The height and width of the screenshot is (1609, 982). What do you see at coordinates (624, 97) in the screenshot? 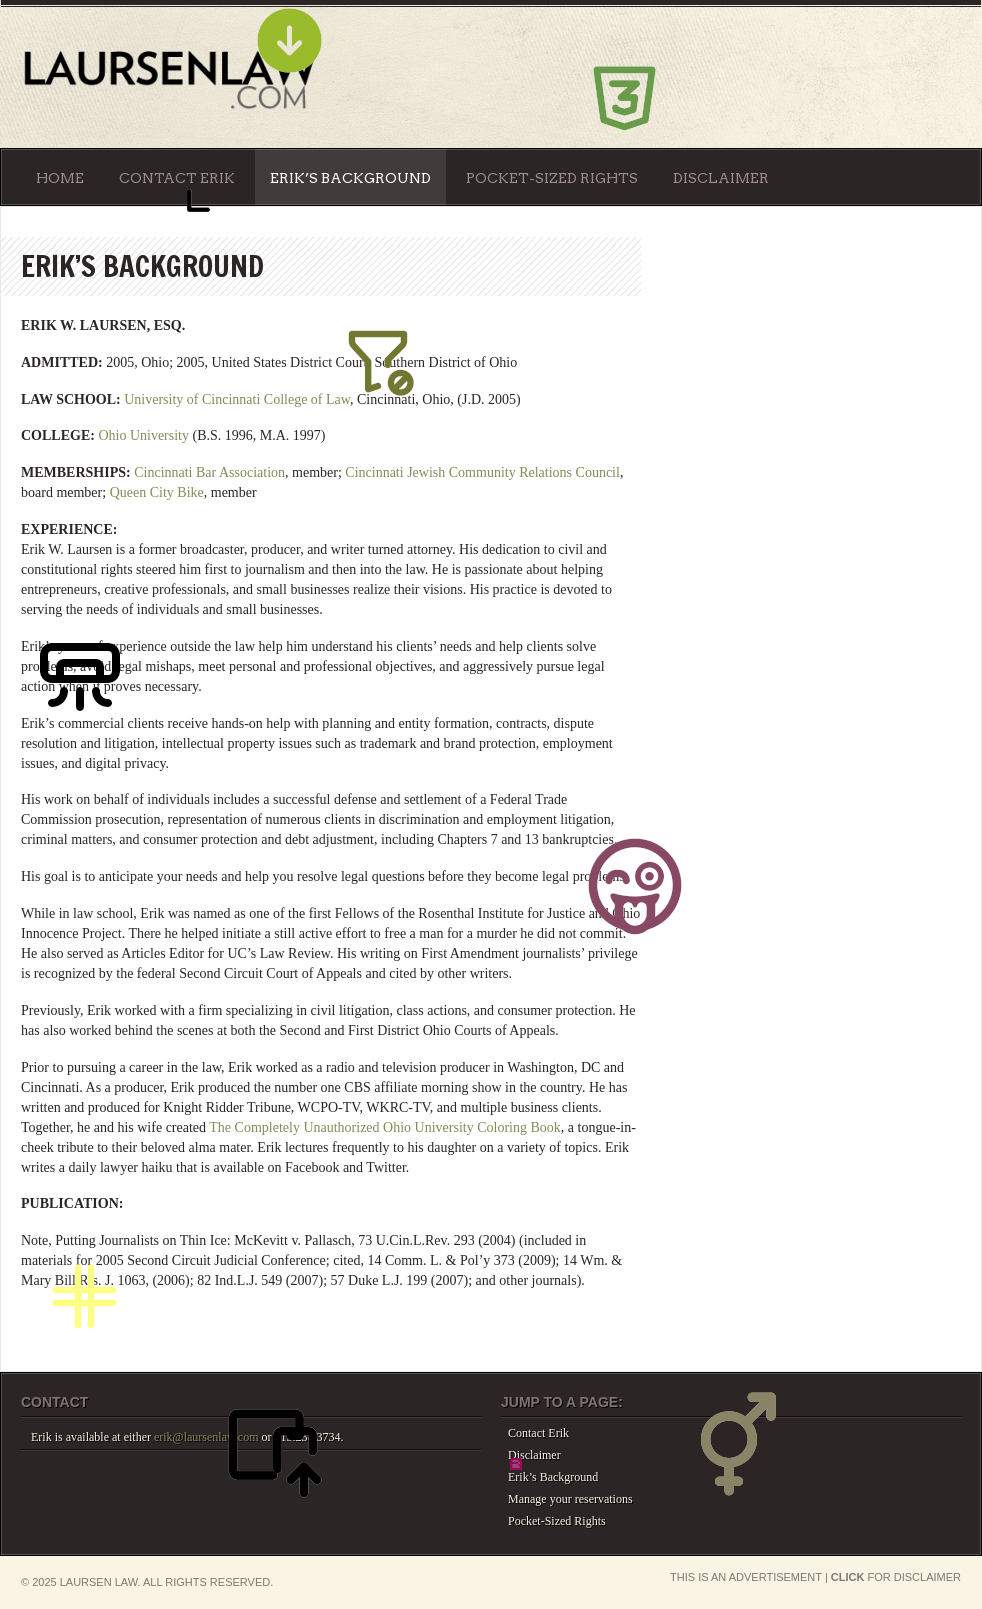
I see `indicates CSS3 styling or stylesheet functionality` at bounding box center [624, 97].